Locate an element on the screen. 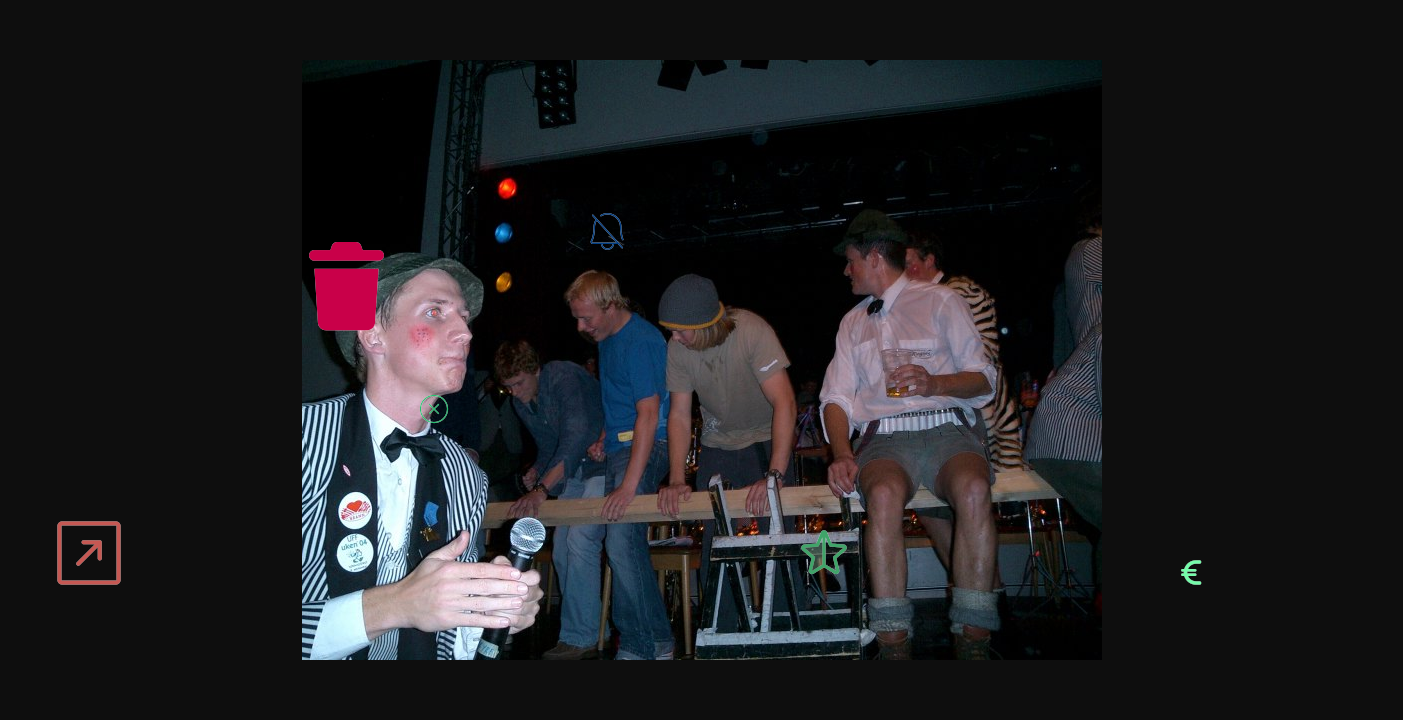  indicates a partial or half-star rating is located at coordinates (824, 553).